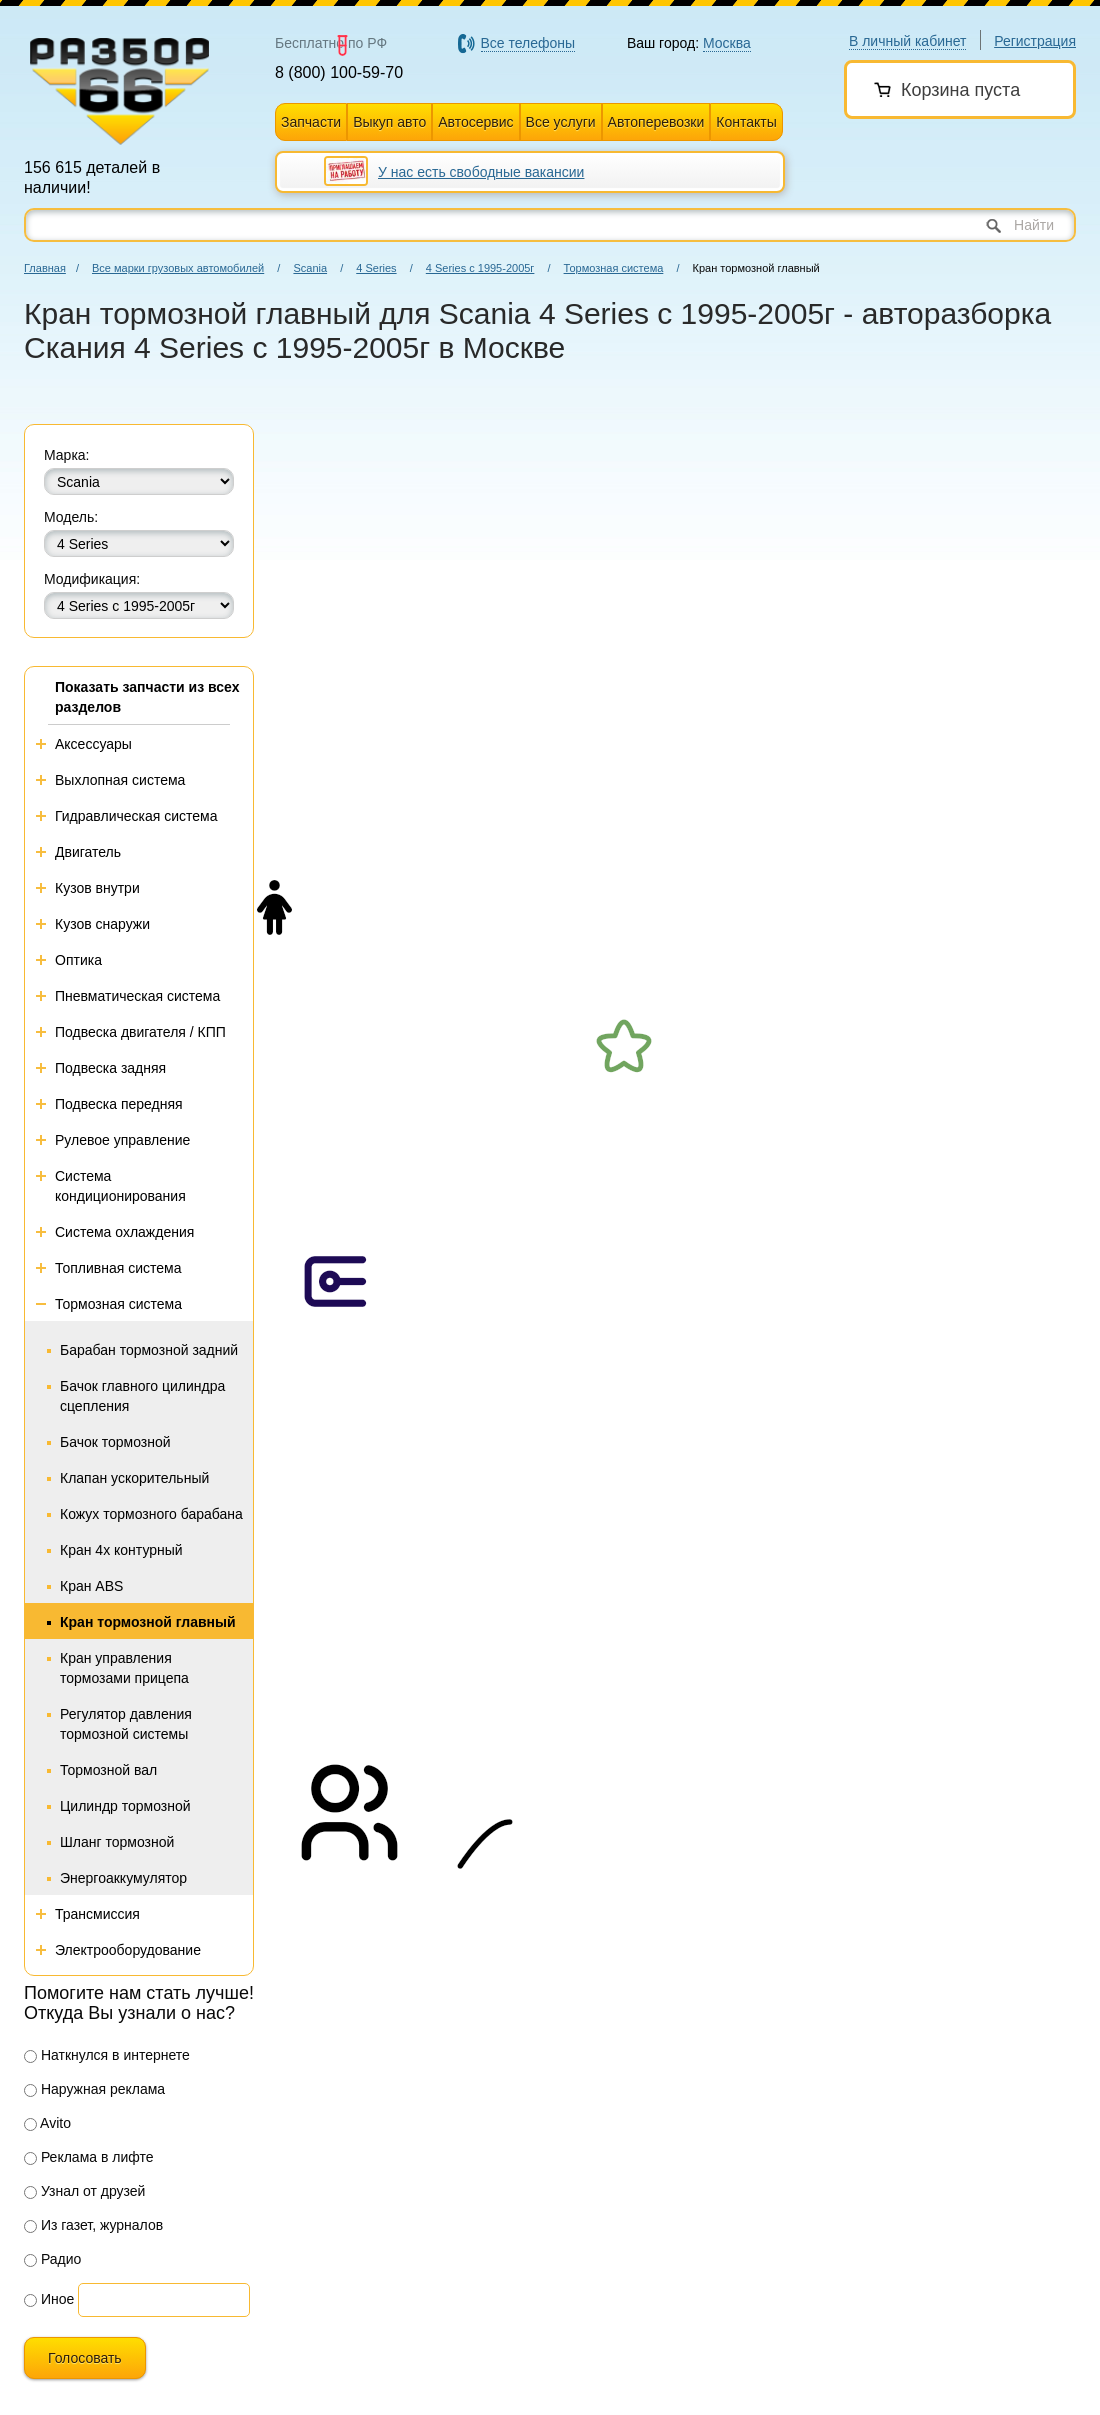 The image size is (1100, 2415). Describe the element at coordinates (485, 1844) in the screenshot. I see `apply ease-out animation timing` at that location.